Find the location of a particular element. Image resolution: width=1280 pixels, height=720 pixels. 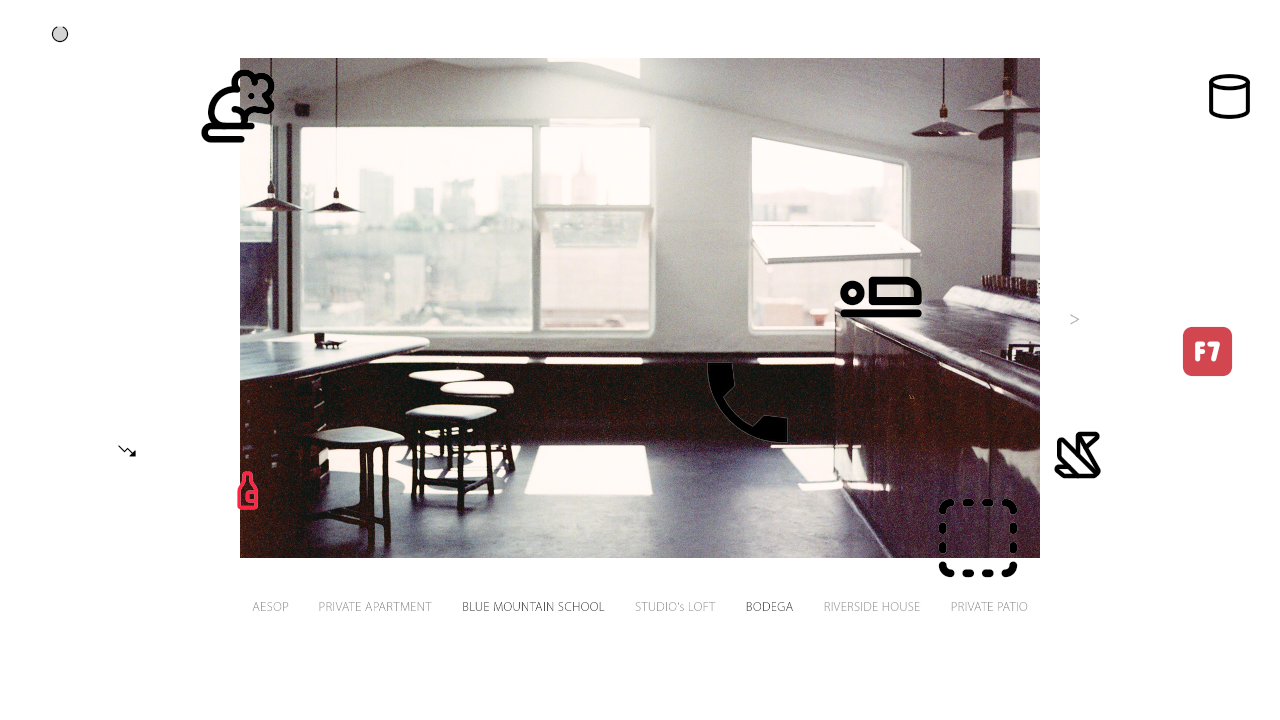

indicates a decreasing trend or declining value is located at coordinates (127, 451).